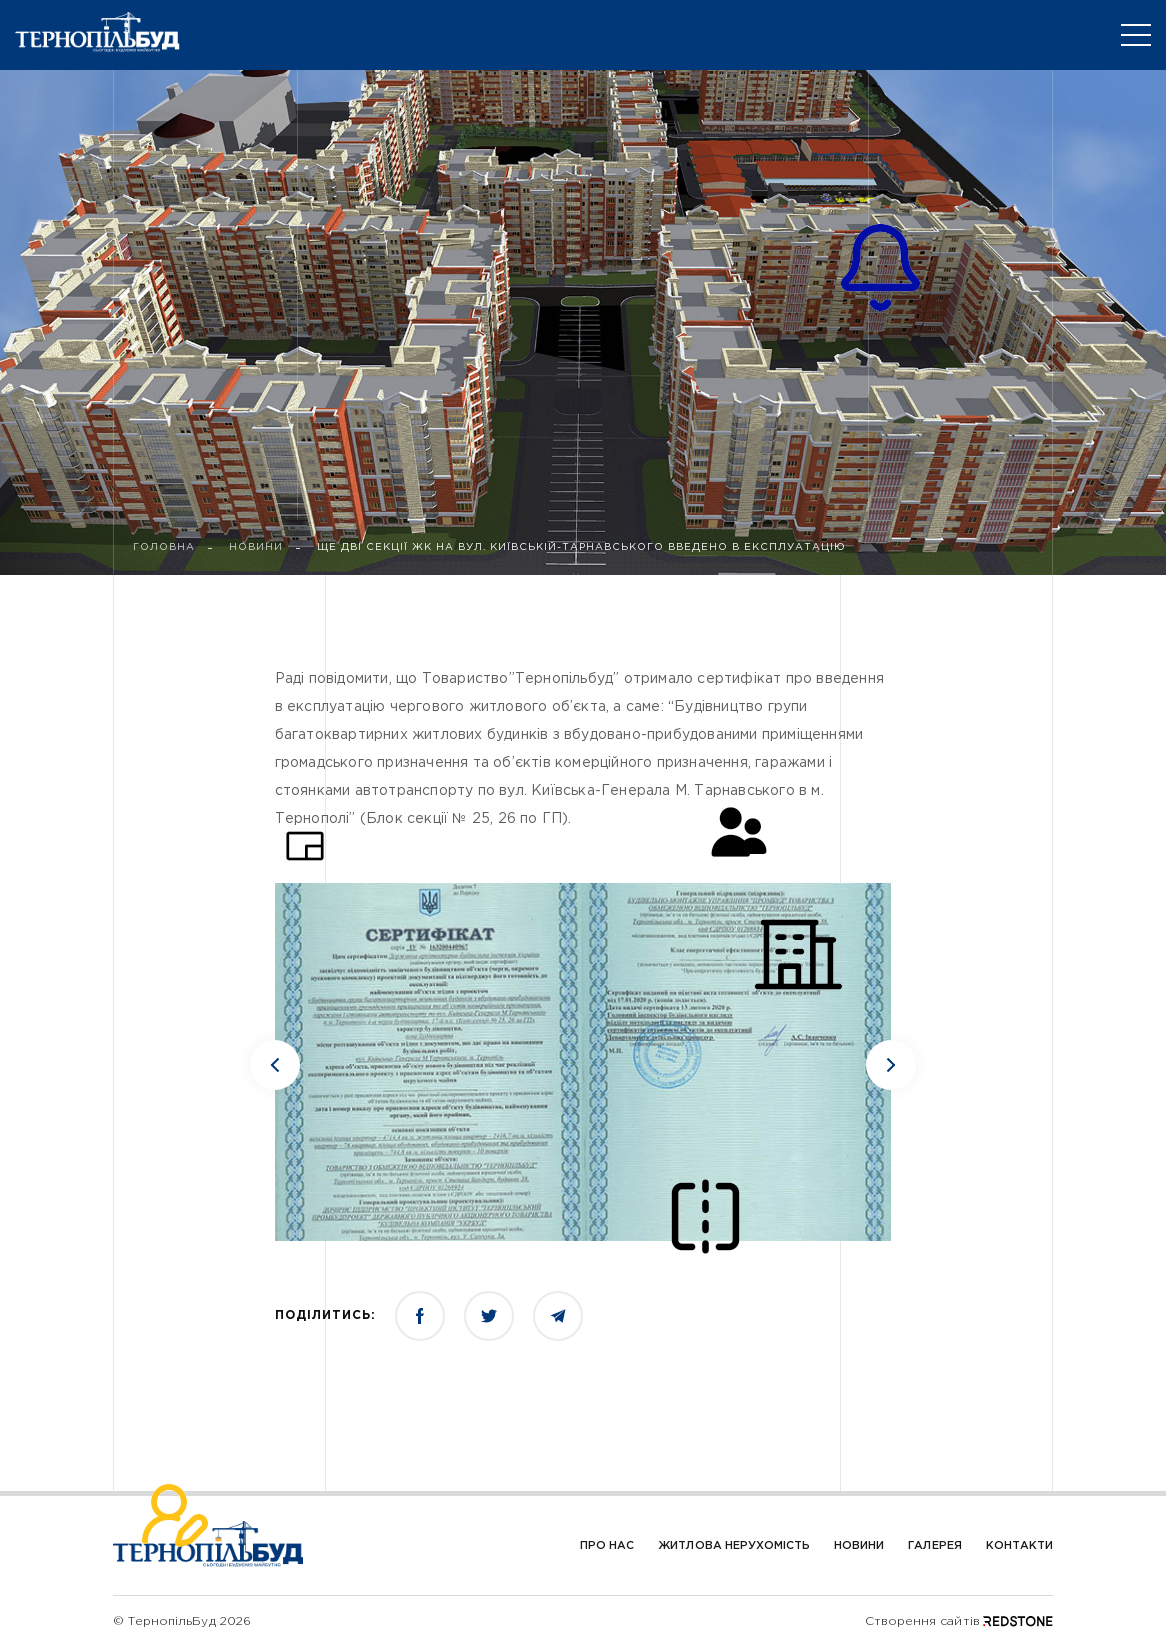 Image resolution: width=1166 pixels, height=1648 pixels. What do you see at coordinates (305, 846) in the screenshot?
I see `enable picture-in-picture mode` at bounding box center [305, 846].